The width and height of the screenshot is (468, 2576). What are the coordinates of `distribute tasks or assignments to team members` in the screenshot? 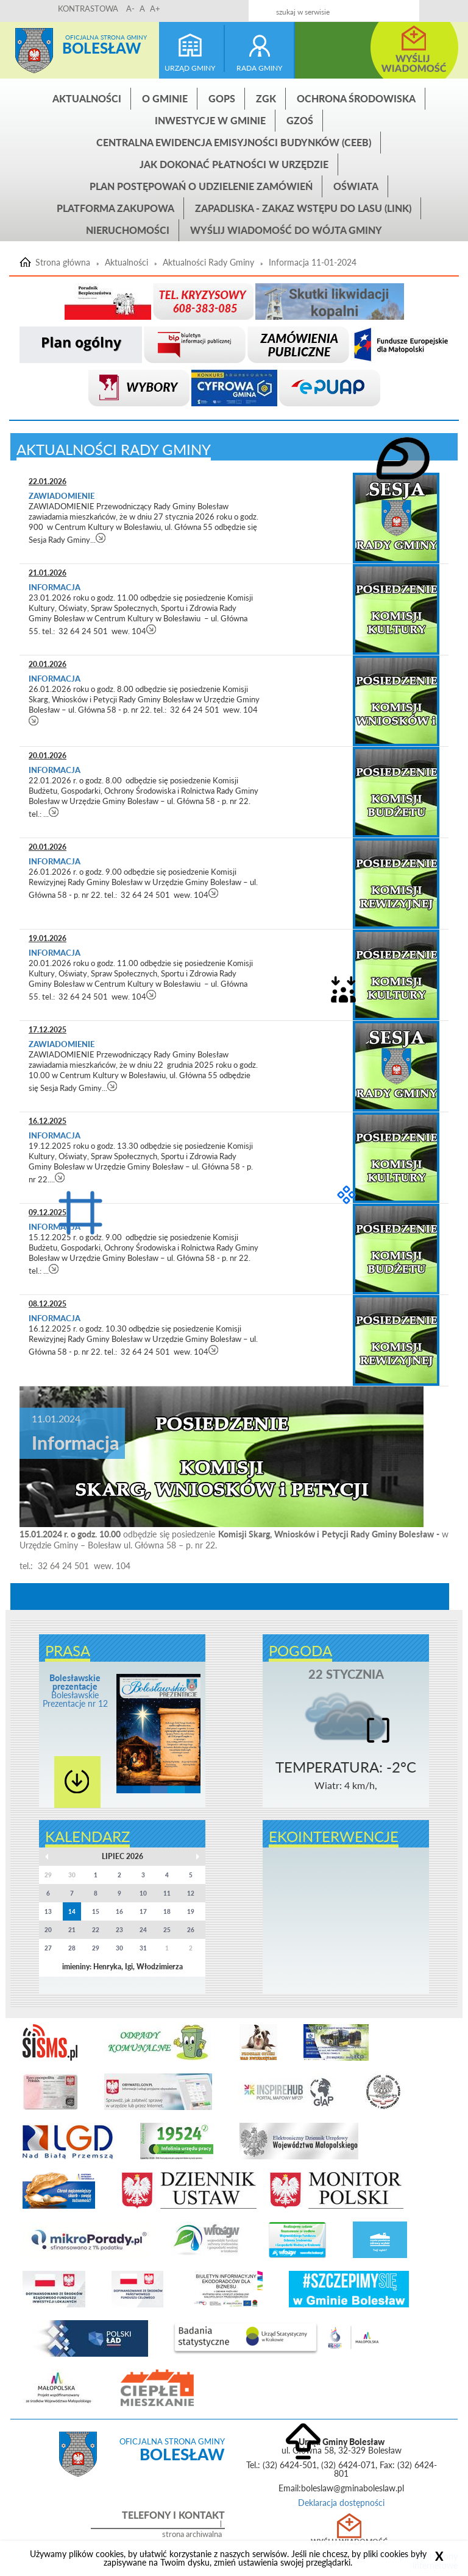 It's located at (343, 990).